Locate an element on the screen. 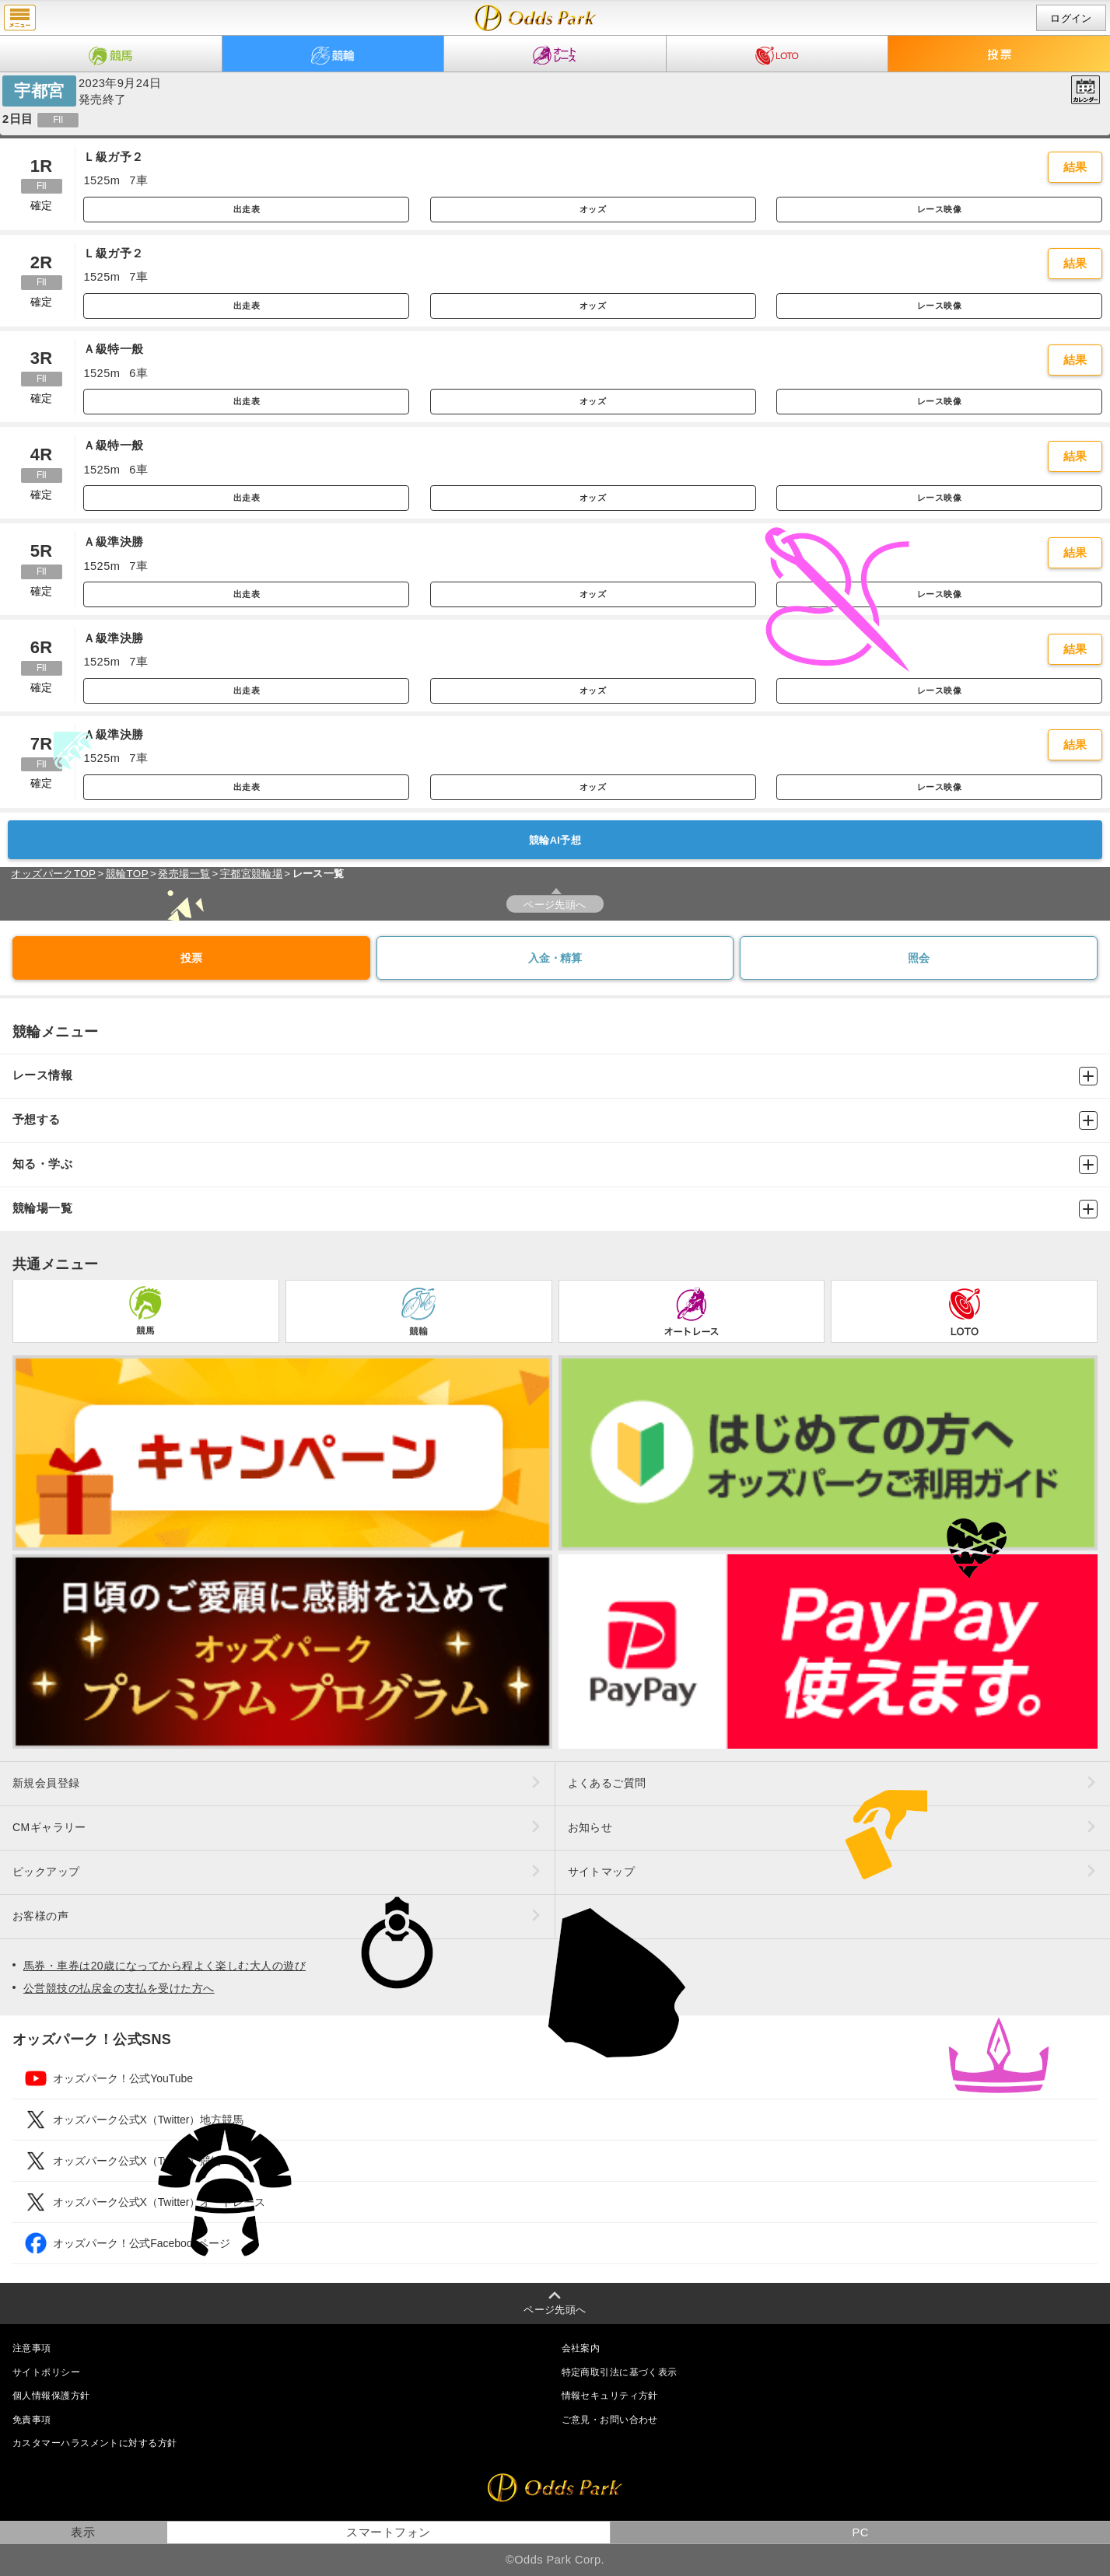 The image size is (1110, 2576). launch missile attack or special weapon ability is located at coordinates (72, 750).